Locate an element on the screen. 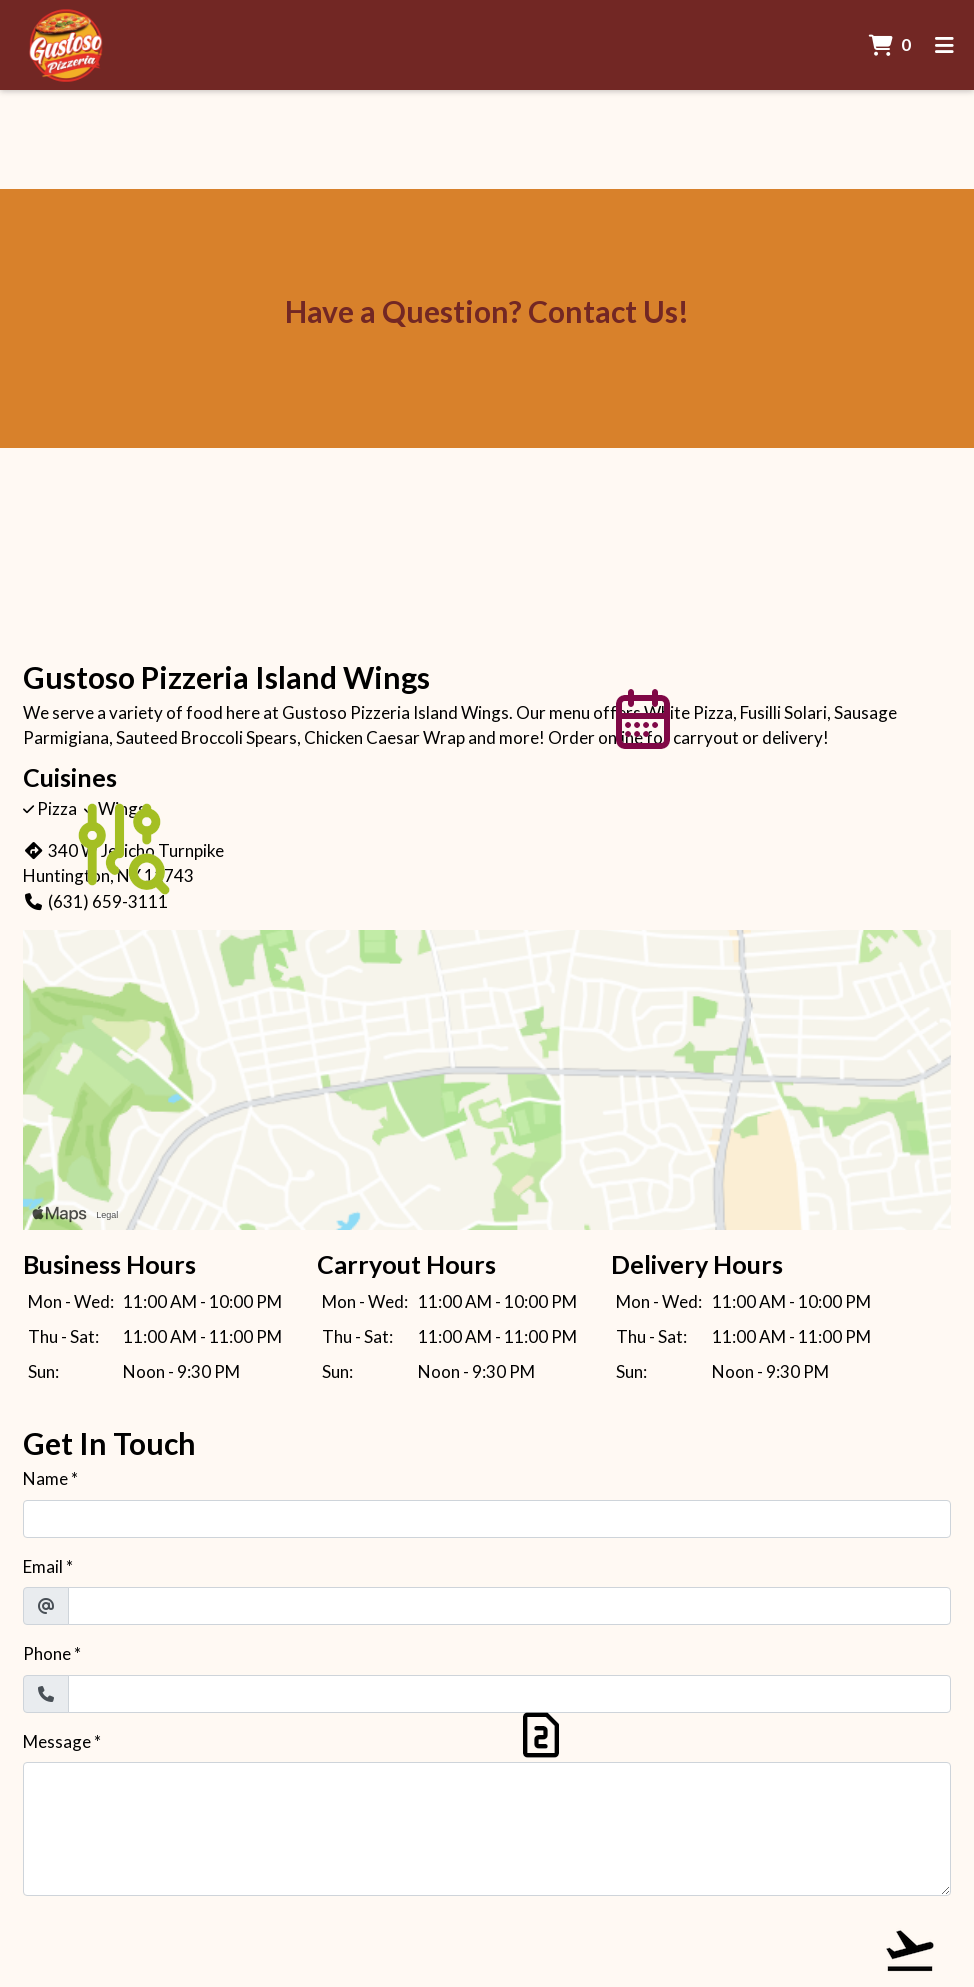 The image size is (974, 1987). view weekly calendar is located at coordinates (643, 719).